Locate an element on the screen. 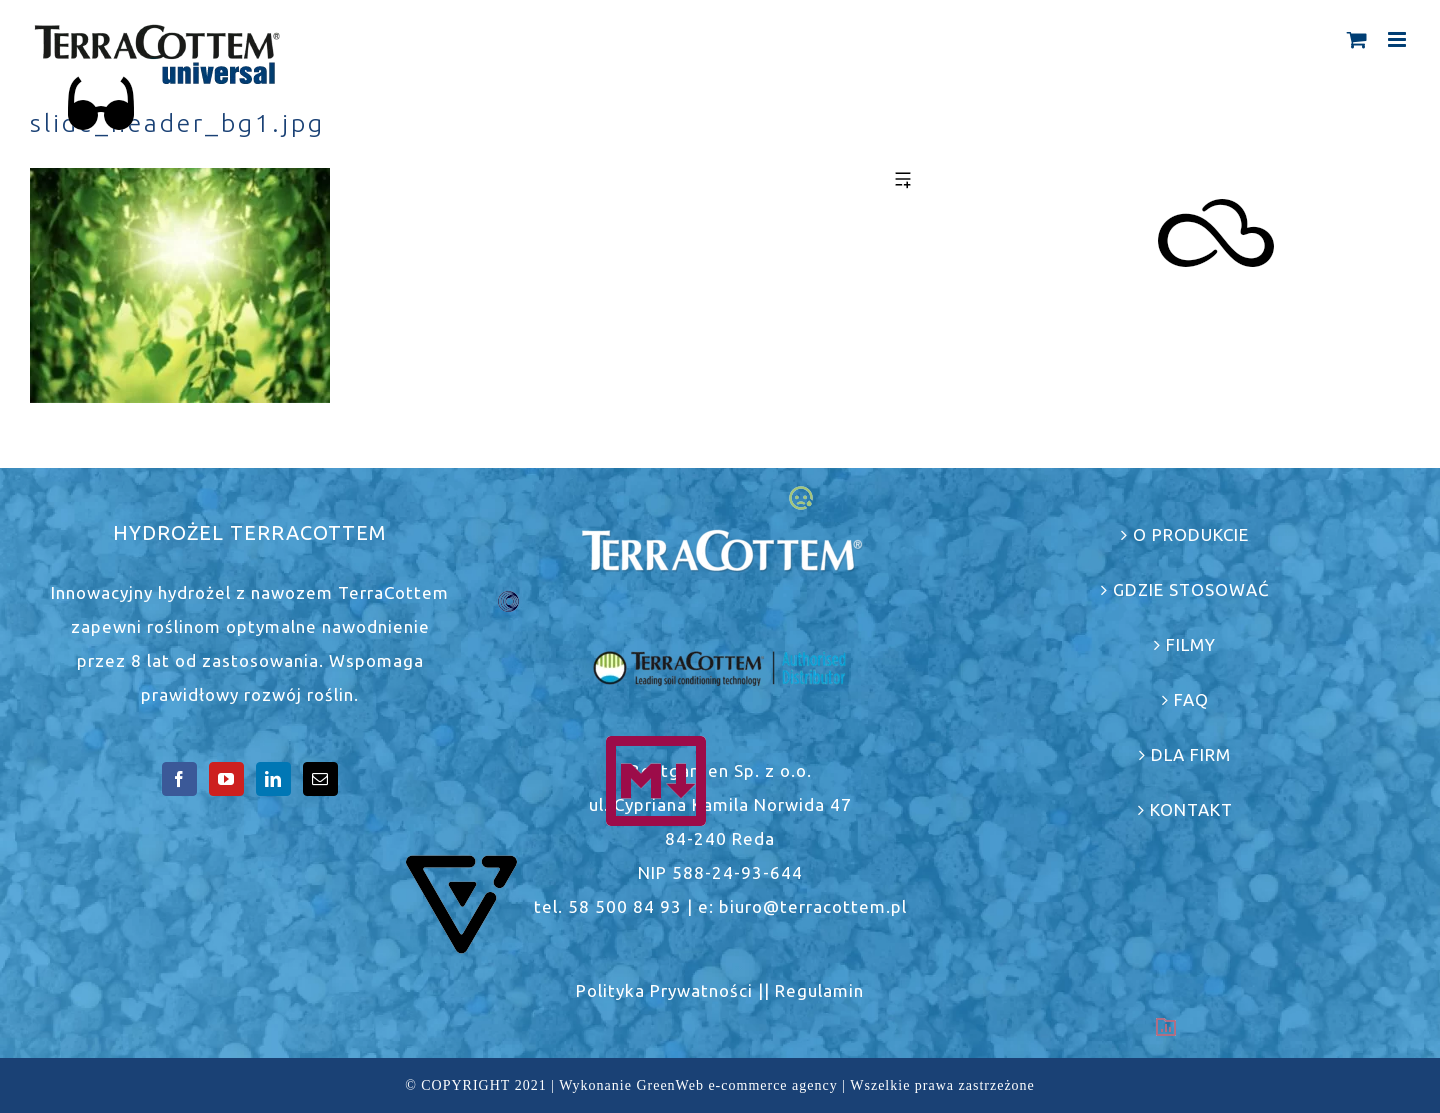  add a new menu item is located at coordinates (903, 179).